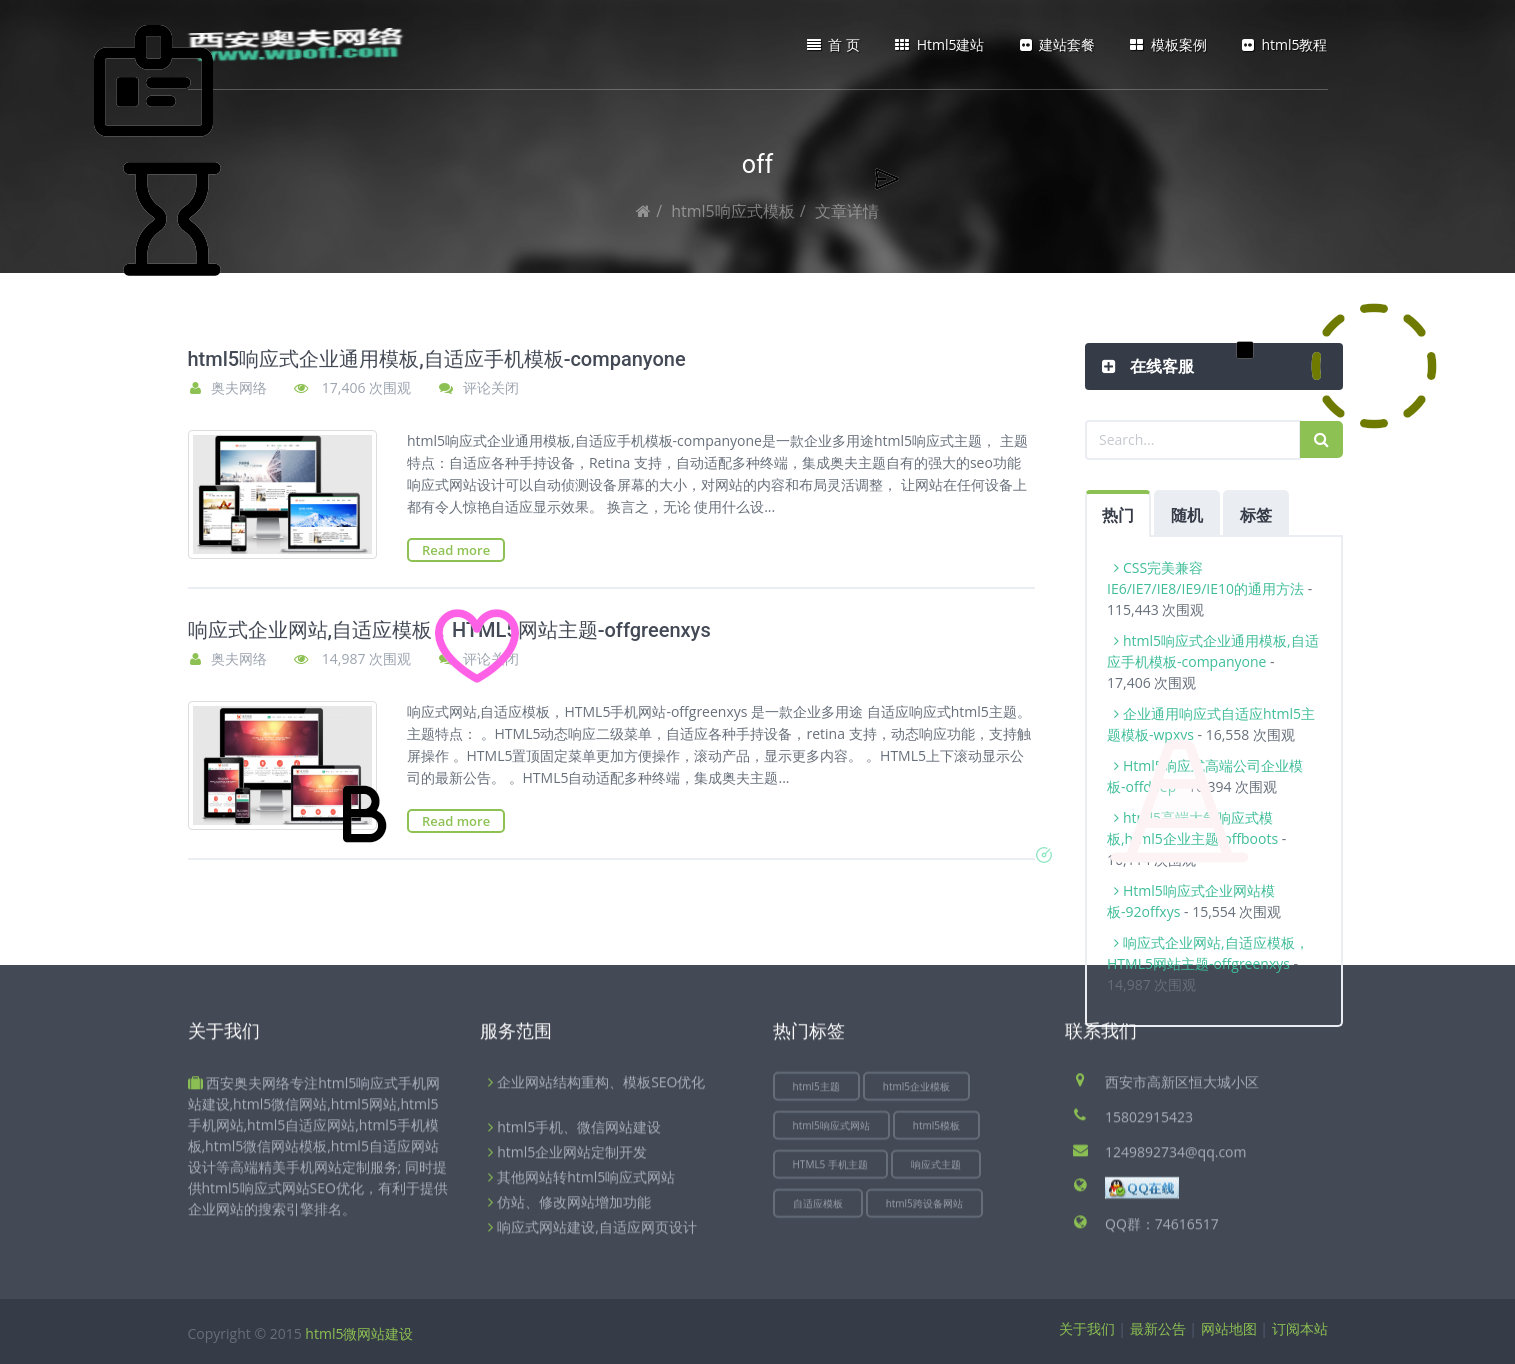  Describe the element at coordinates (477, 646) in the screenshot. I see `like or favorite an item` at that location.